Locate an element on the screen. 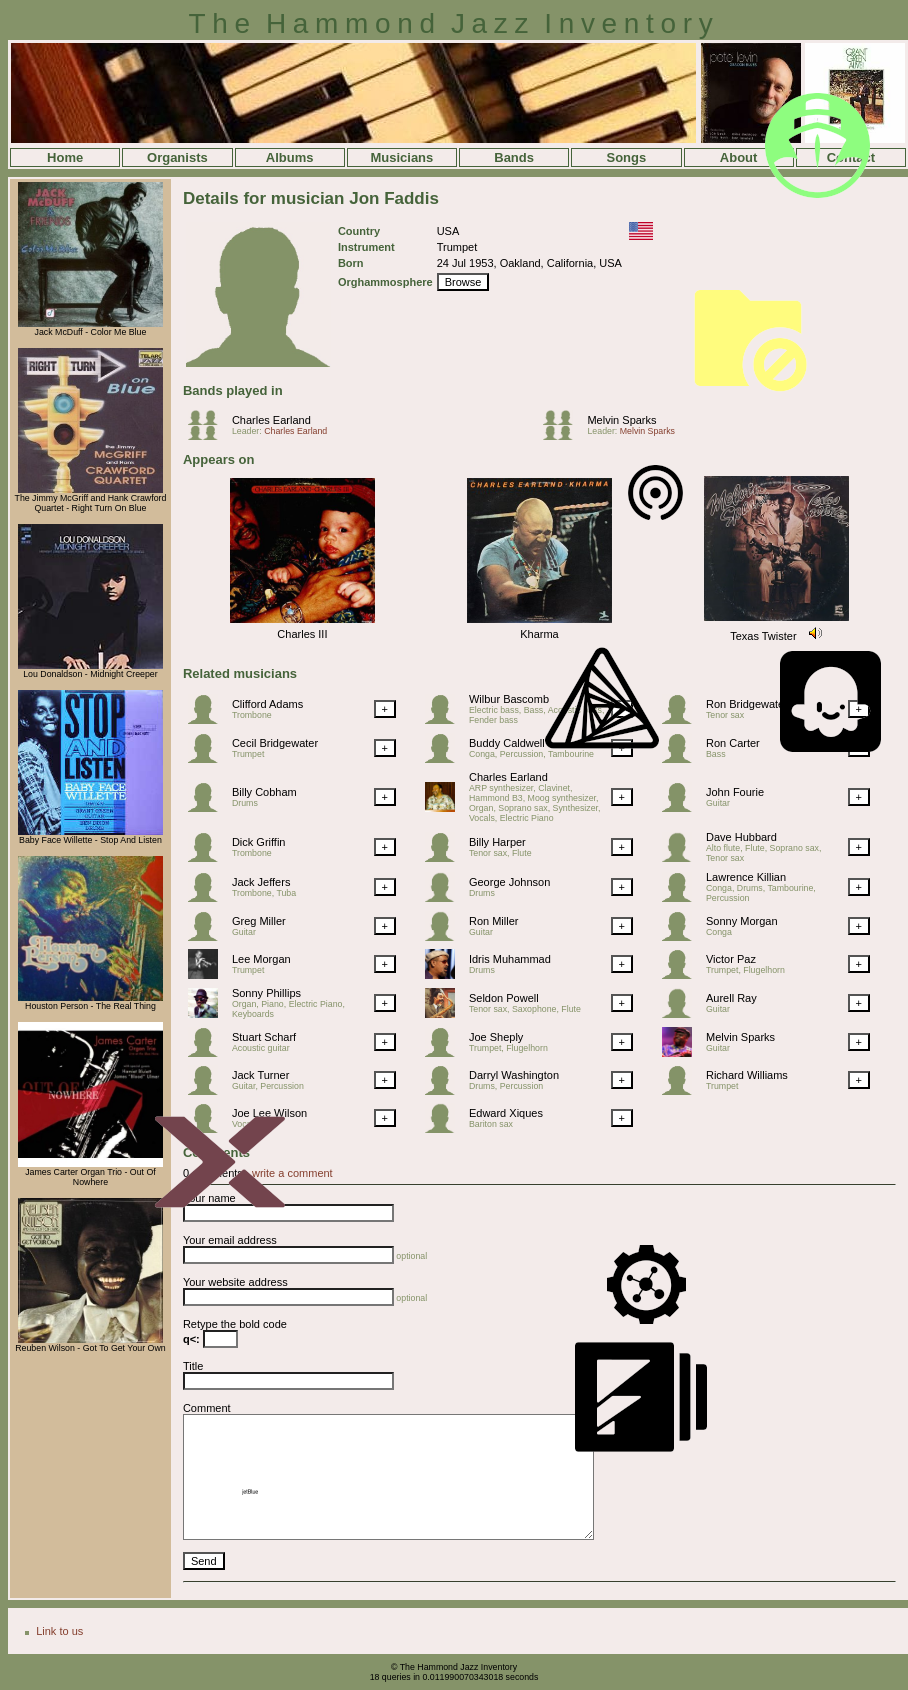  access denied to this folder is located at coordinates (748, 338).